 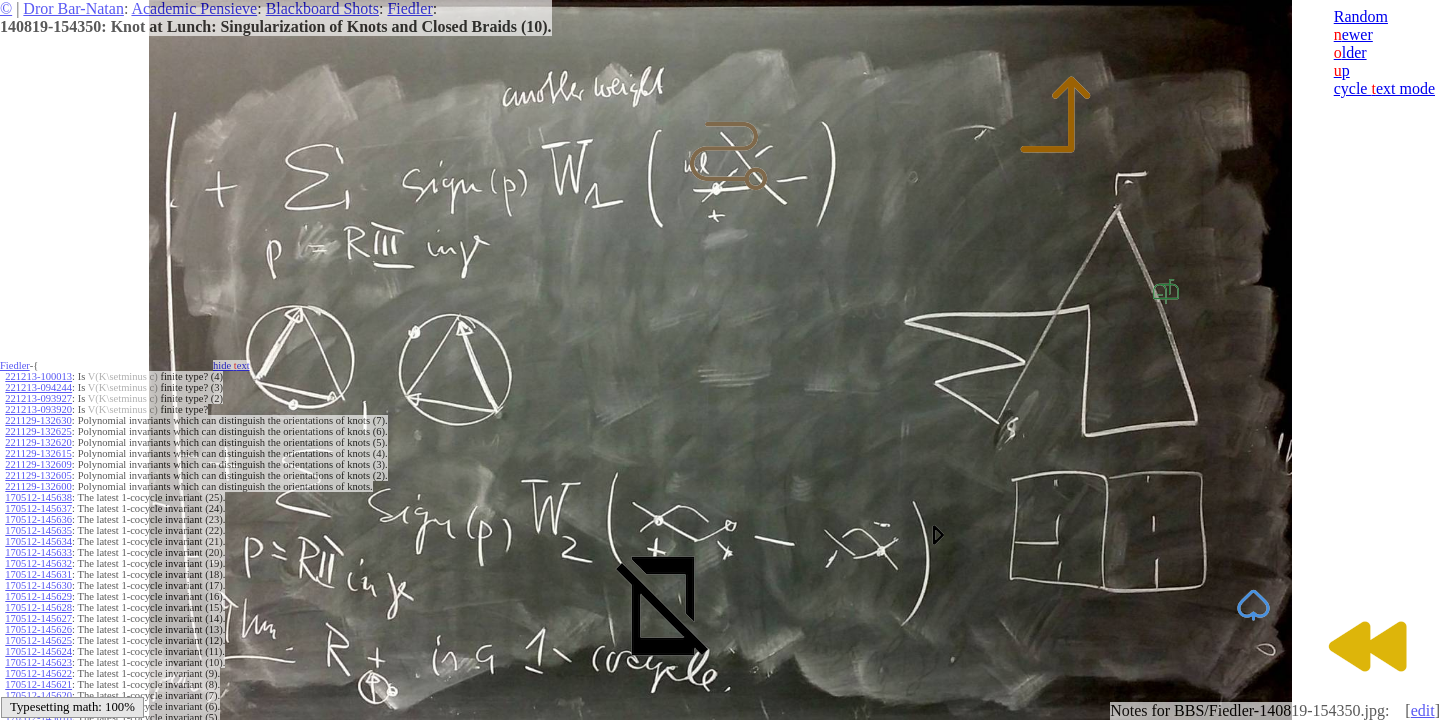 I want to click on rewind media playback, so click(x=1370, y=646).